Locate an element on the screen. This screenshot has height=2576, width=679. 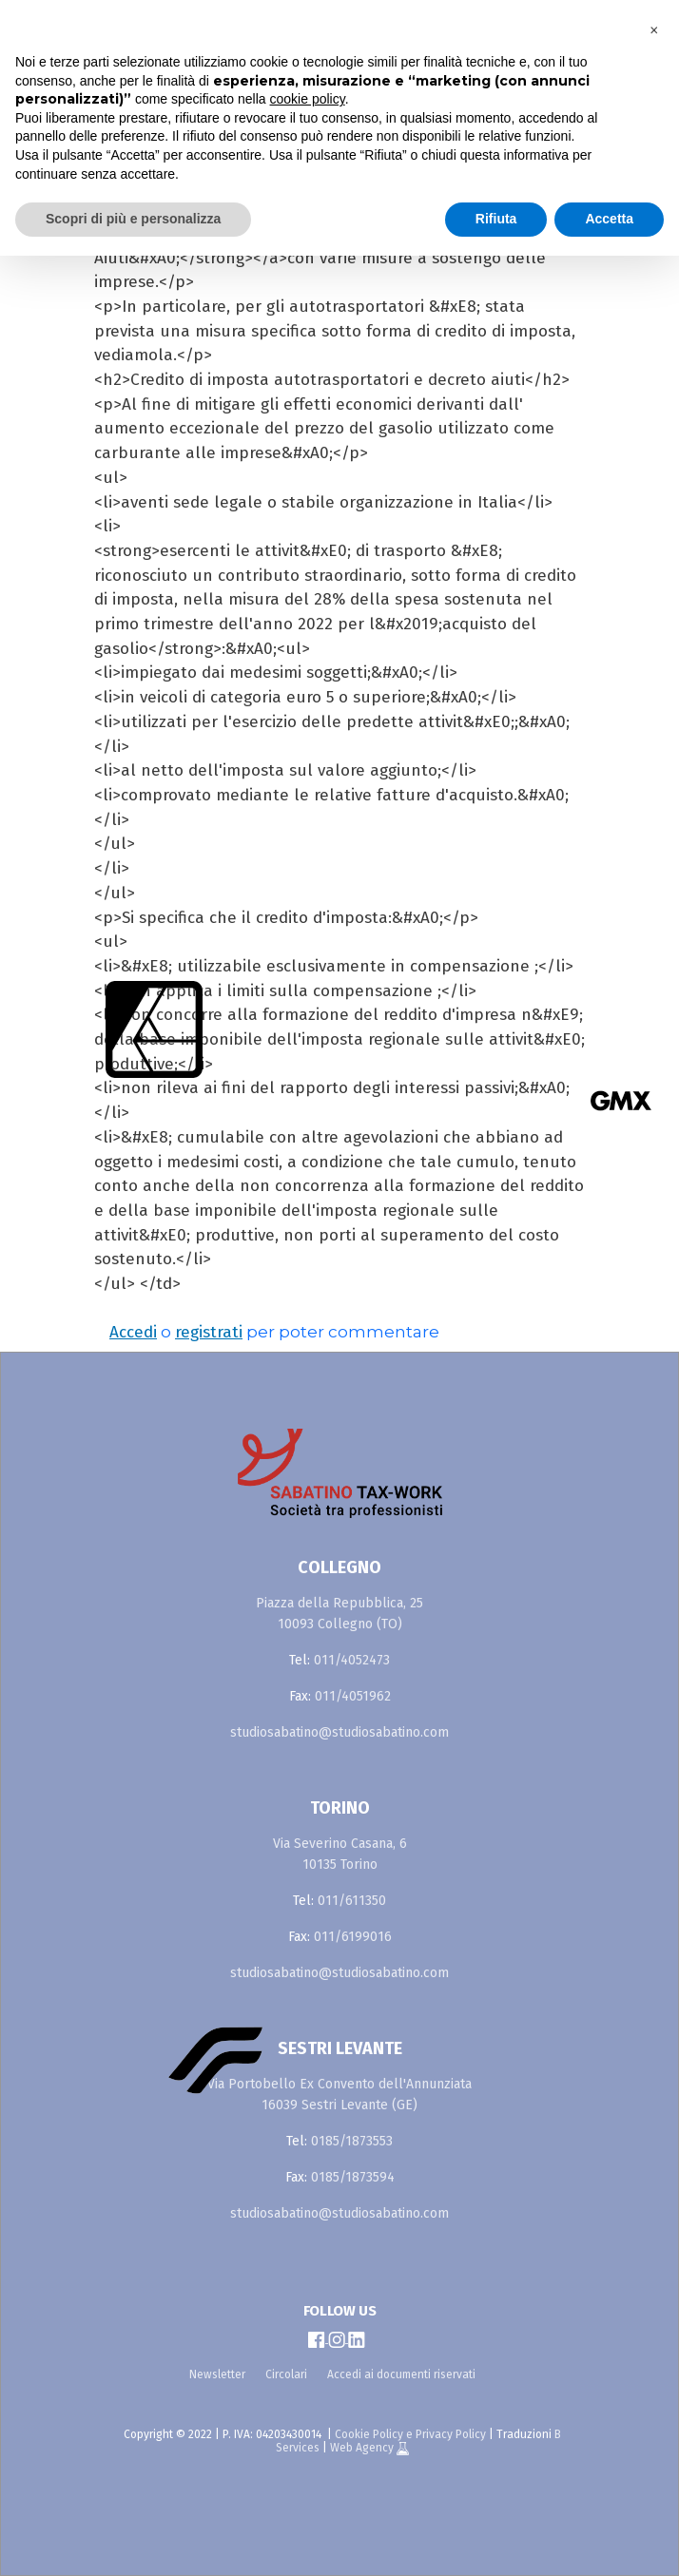
open Affinity Designer application is located at coordinates (154, 1029).